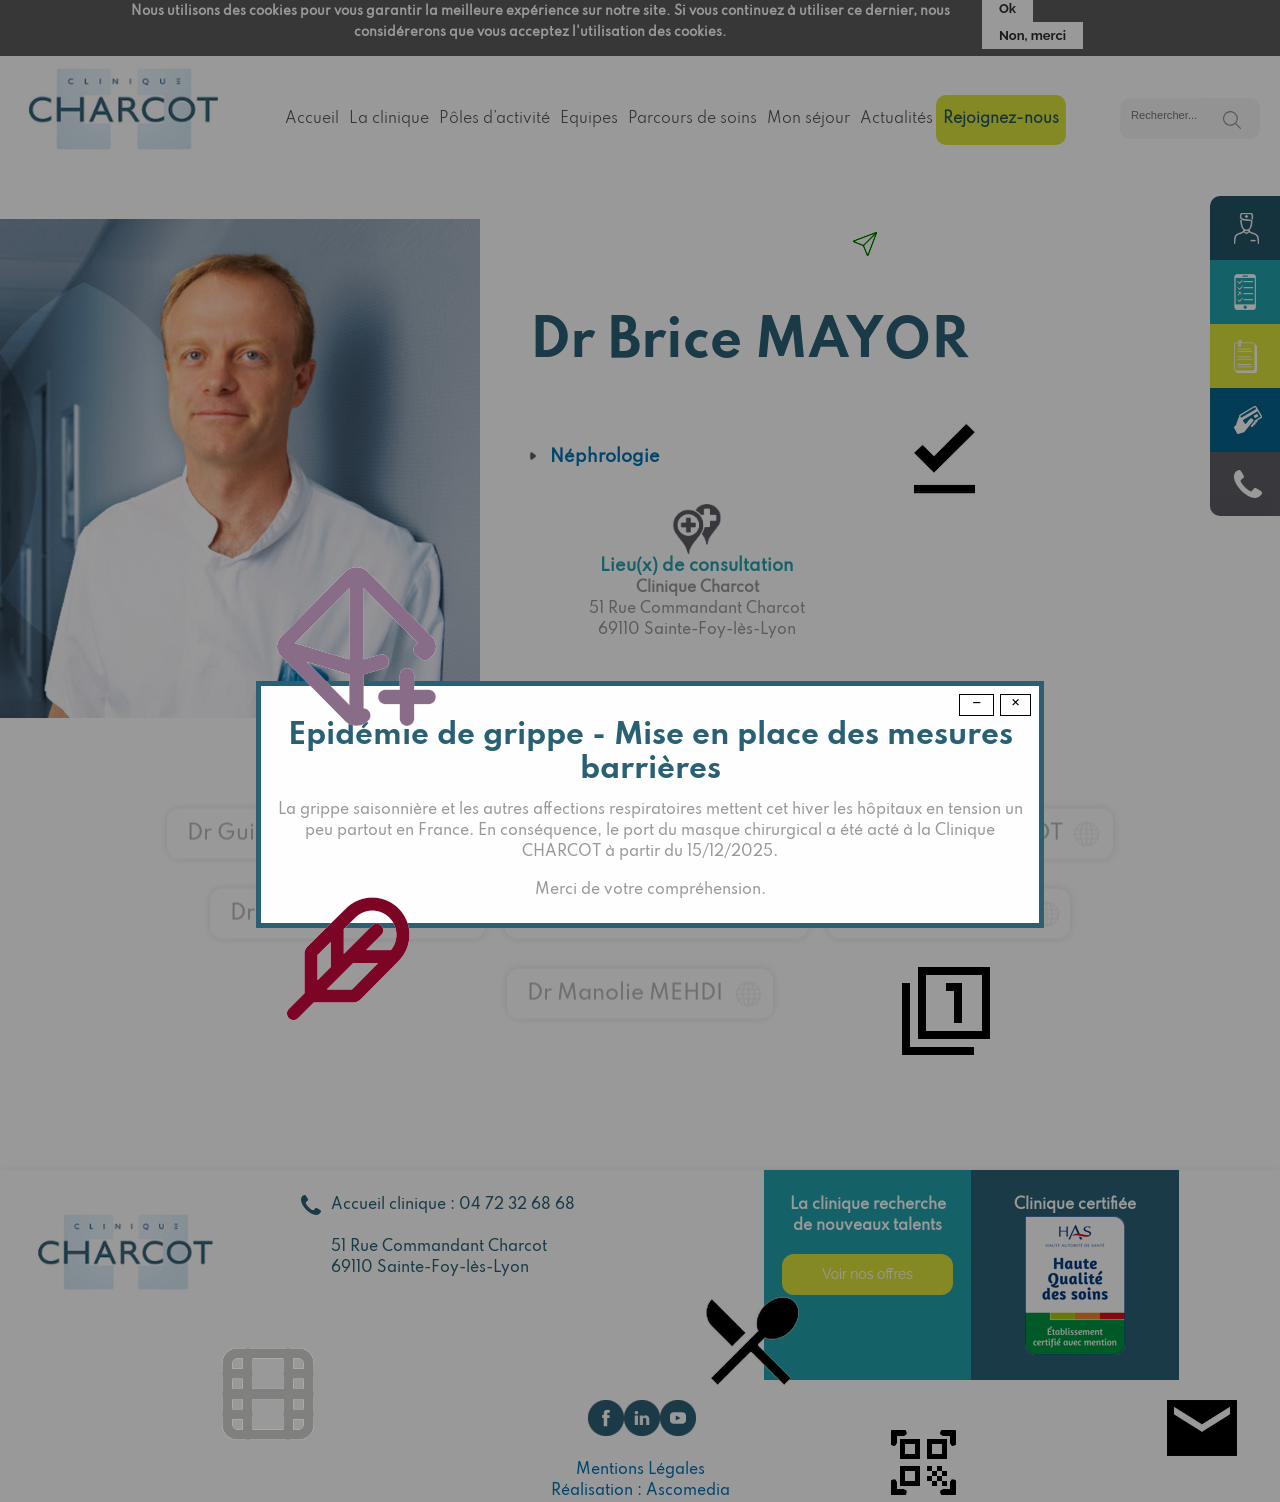 Image resolution: width=1280 pixels, height=1502 pixels. I want to click on compose a new post or message, so click(346, 961).